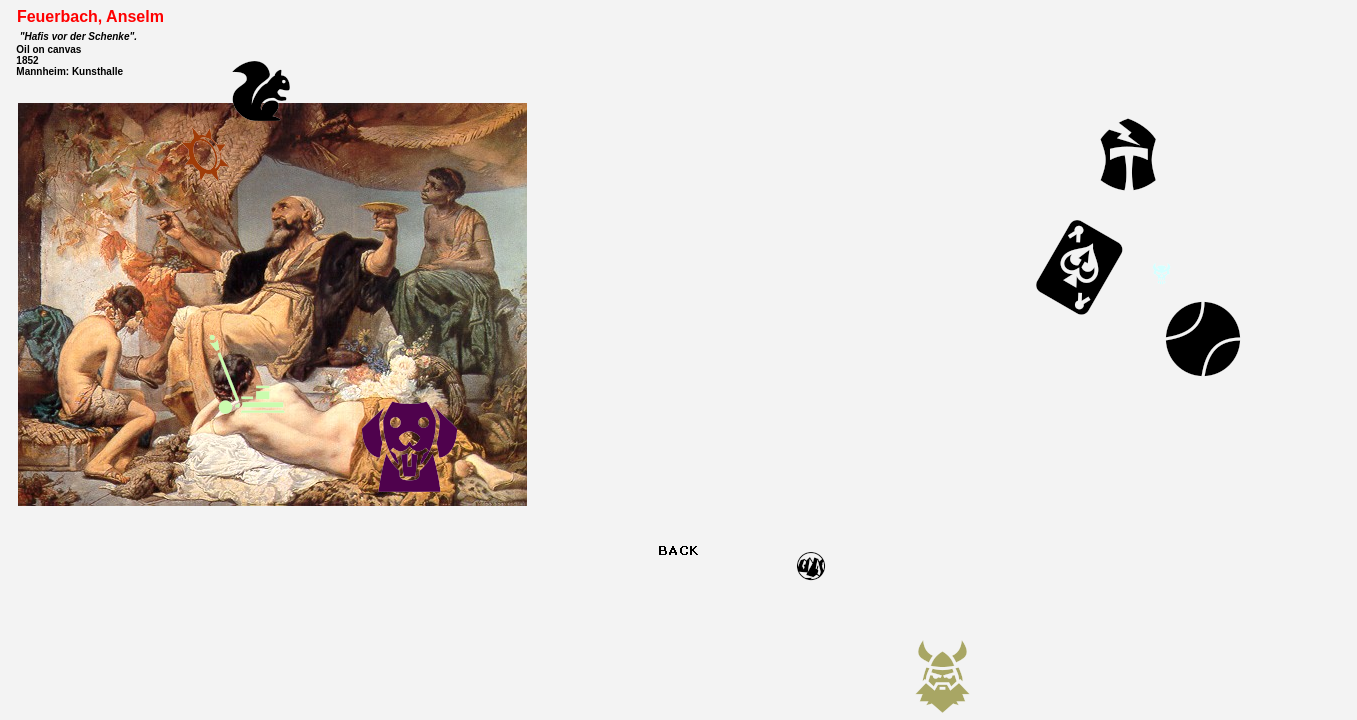 Image resolution: width=1357 pixels, height=720 pixels. I want to click on wildlife or nature-themed game element, so click(261, 91).